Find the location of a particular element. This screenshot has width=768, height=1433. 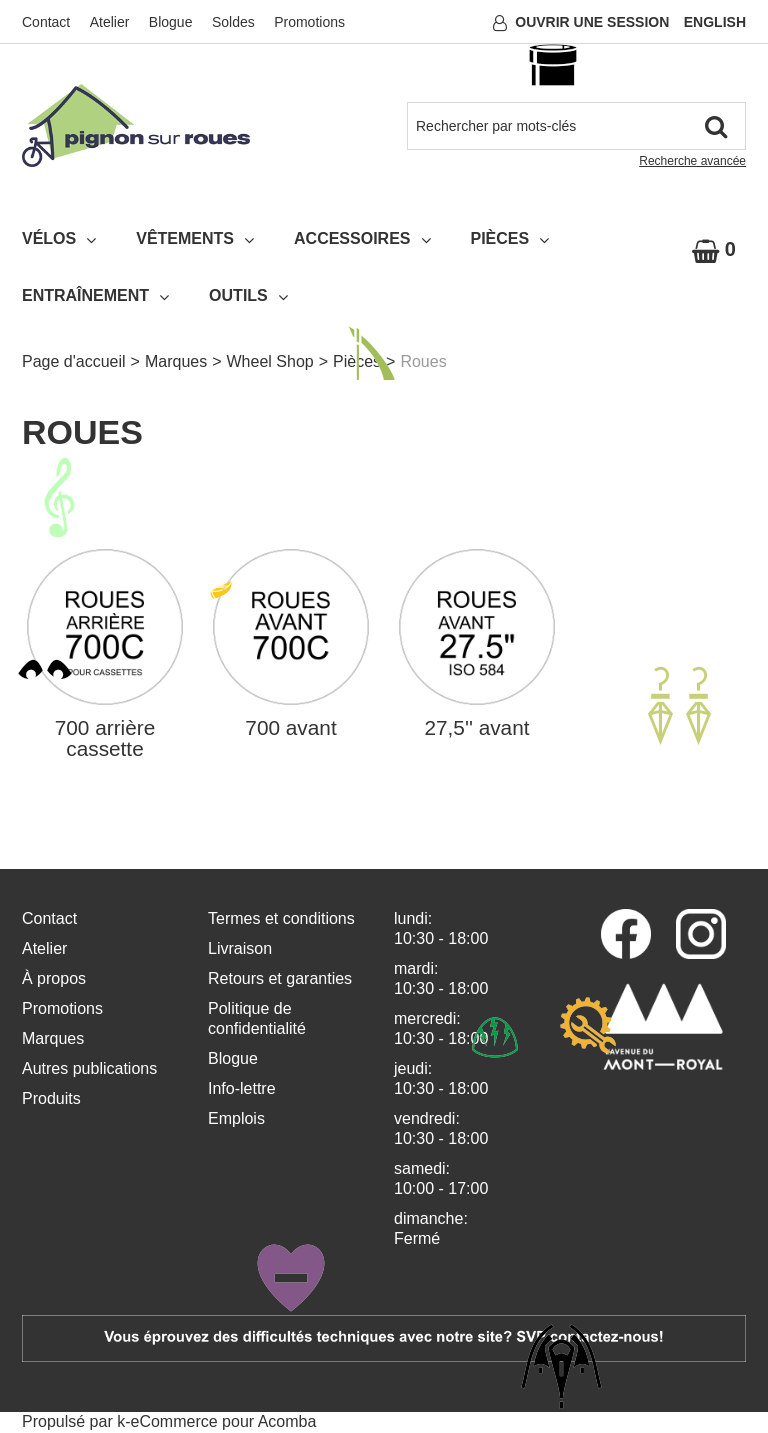

warp or teleport to another location is located at coordinates (553, 61).